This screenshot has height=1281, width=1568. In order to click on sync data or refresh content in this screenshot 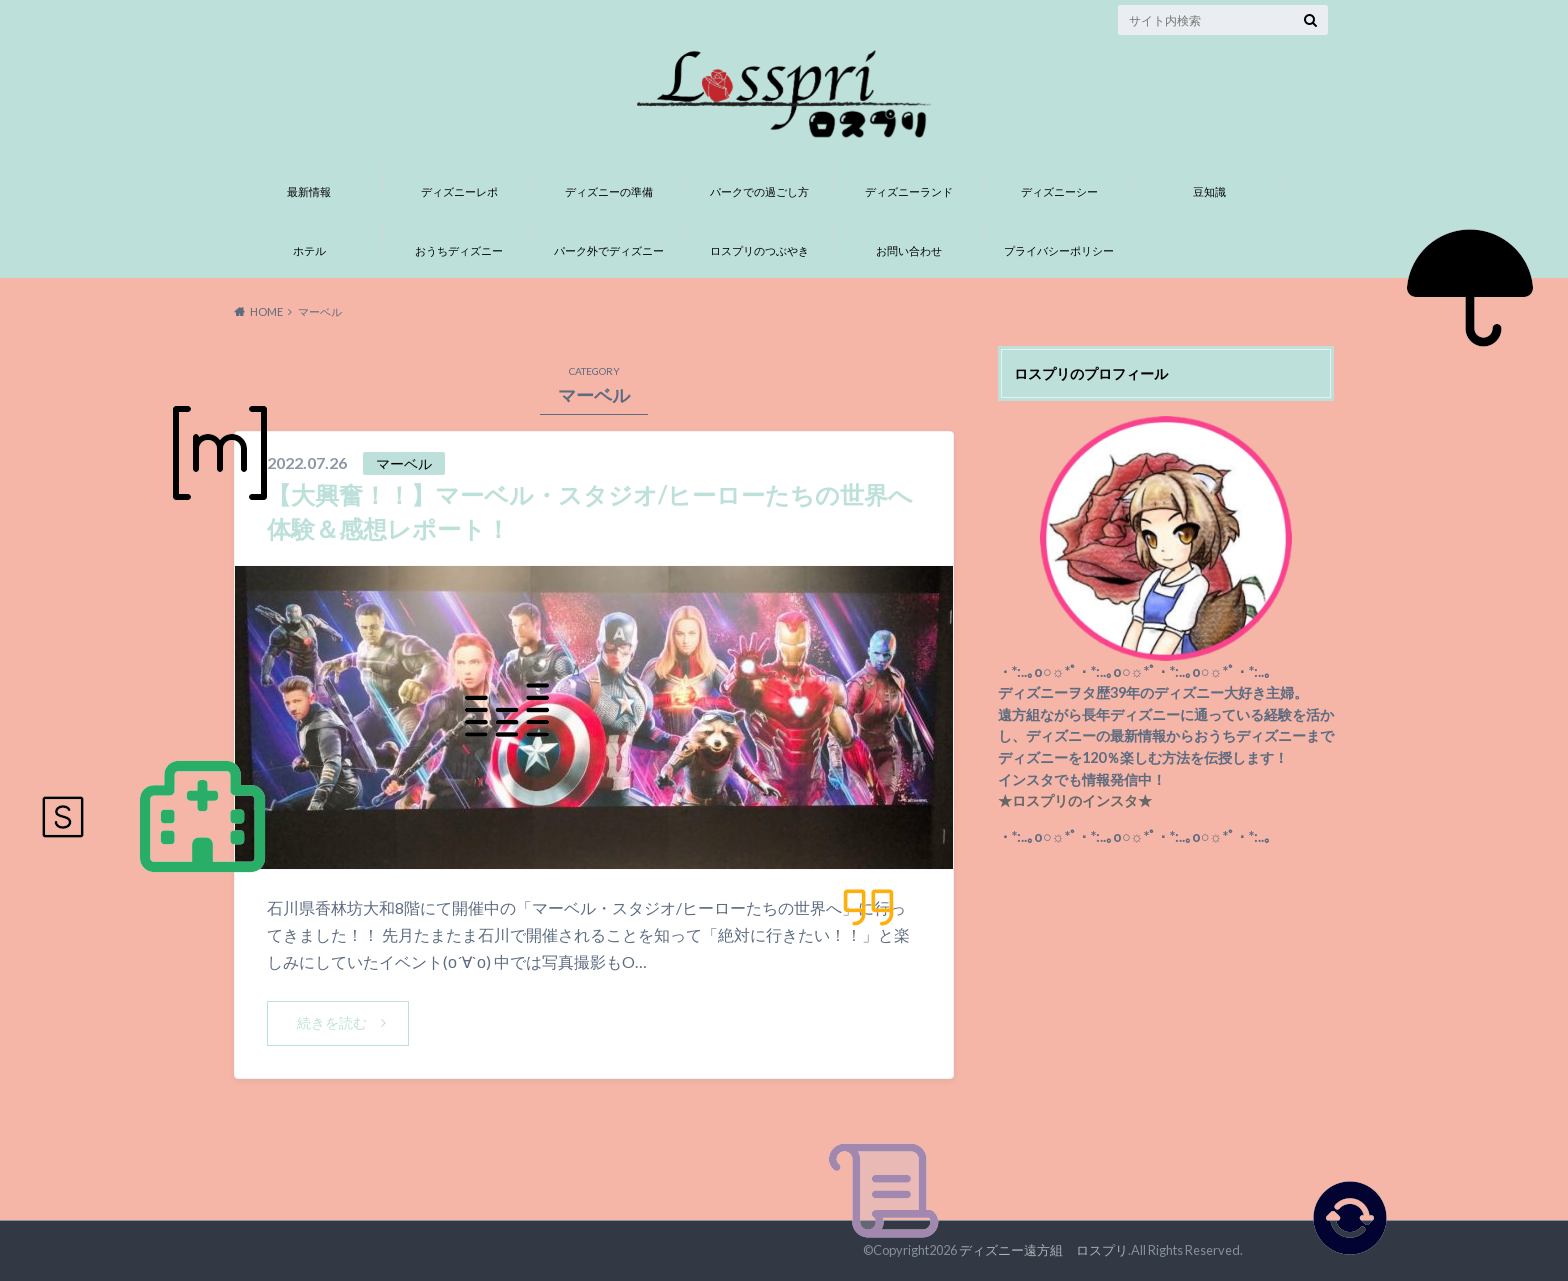, I will do `click(1350, 1218)`.